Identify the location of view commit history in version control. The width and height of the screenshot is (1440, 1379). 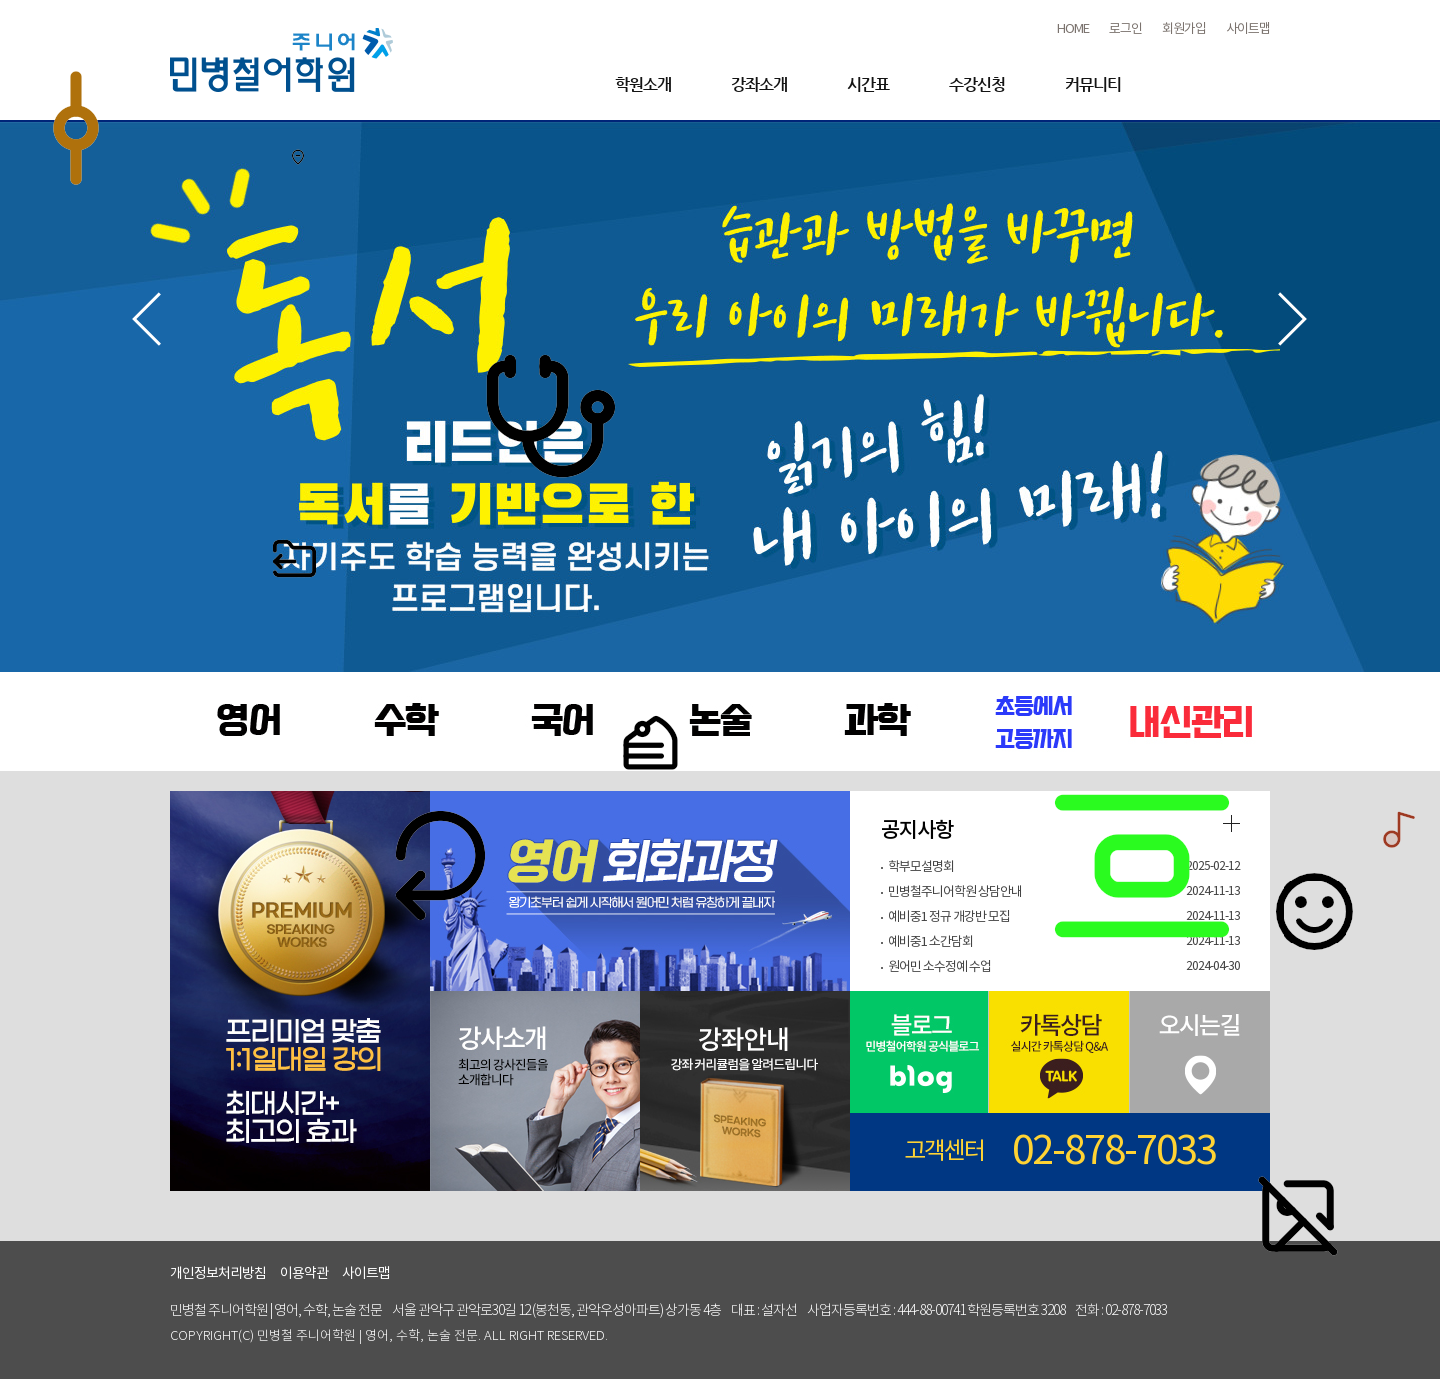
(76, 128).